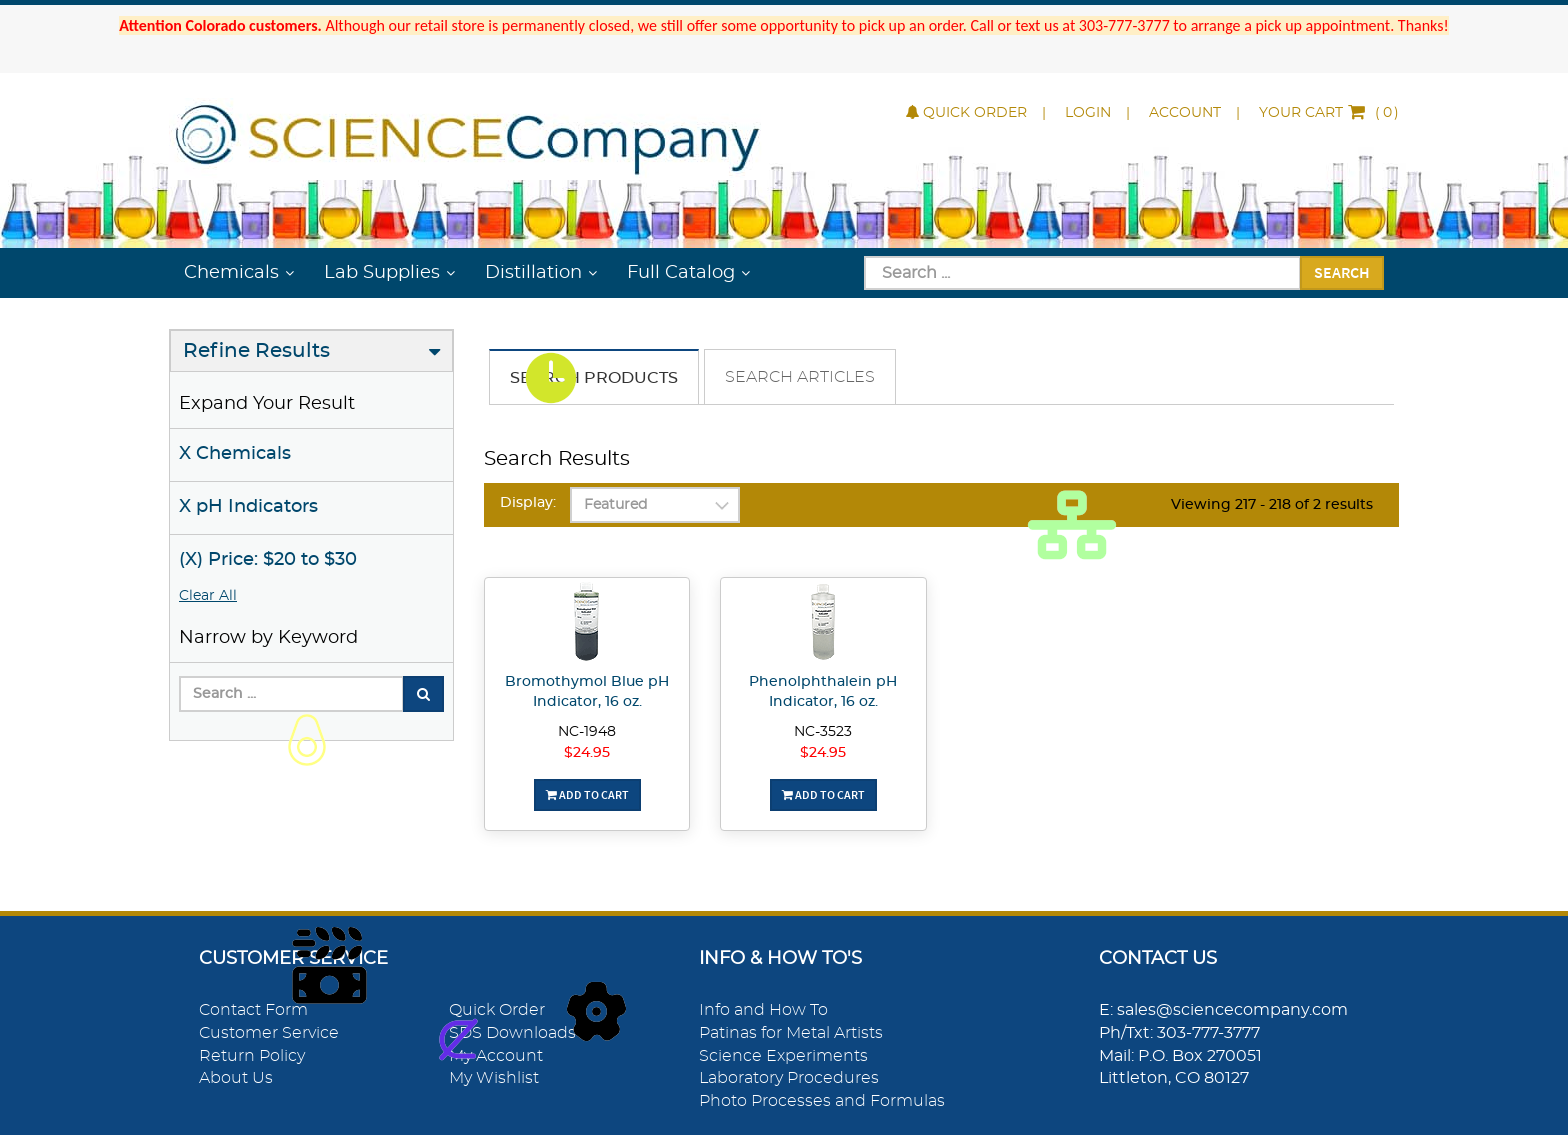 The width and height of the screenshot is (1568, 1135). Describe the element at coordinates (458, 1039) in the screenshot. I see `indicates a set is not a subset of another in mathematical notation` at that location.